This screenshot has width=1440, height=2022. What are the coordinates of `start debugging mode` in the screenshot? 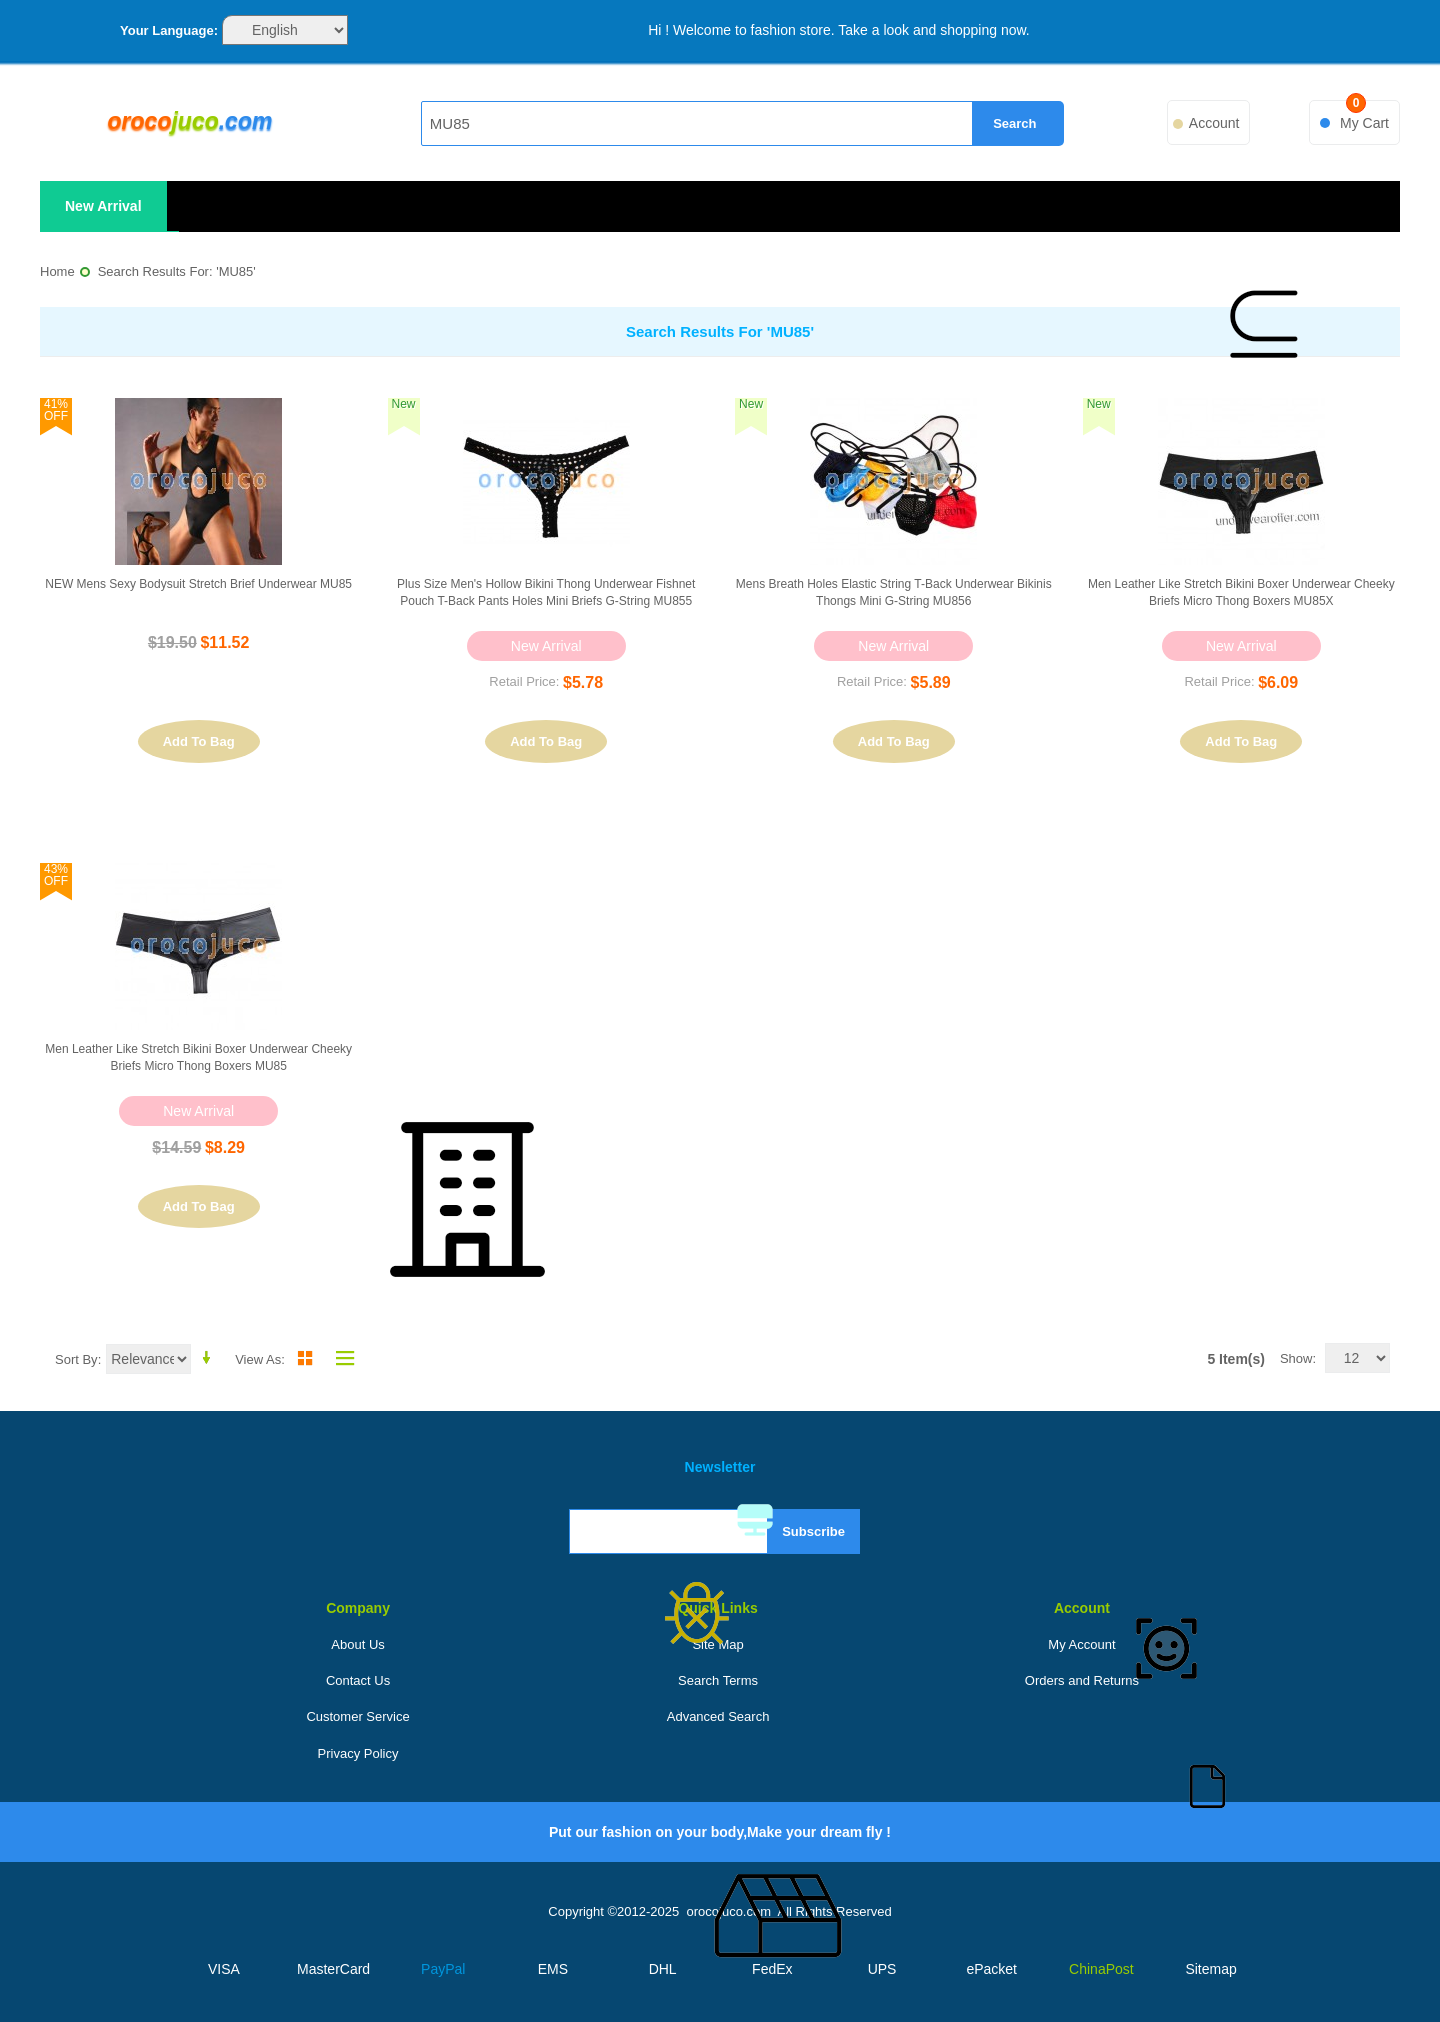 It's located at (697, 1614).